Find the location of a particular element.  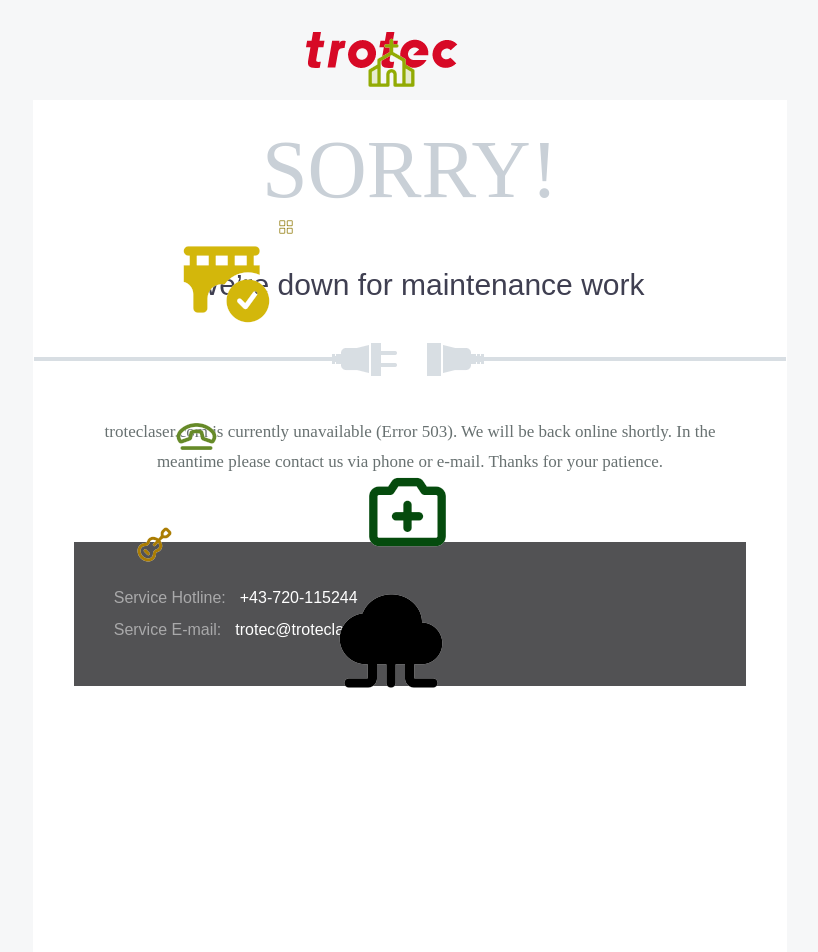

bridge inspection verified or approved is located at coordinates (226, 279).